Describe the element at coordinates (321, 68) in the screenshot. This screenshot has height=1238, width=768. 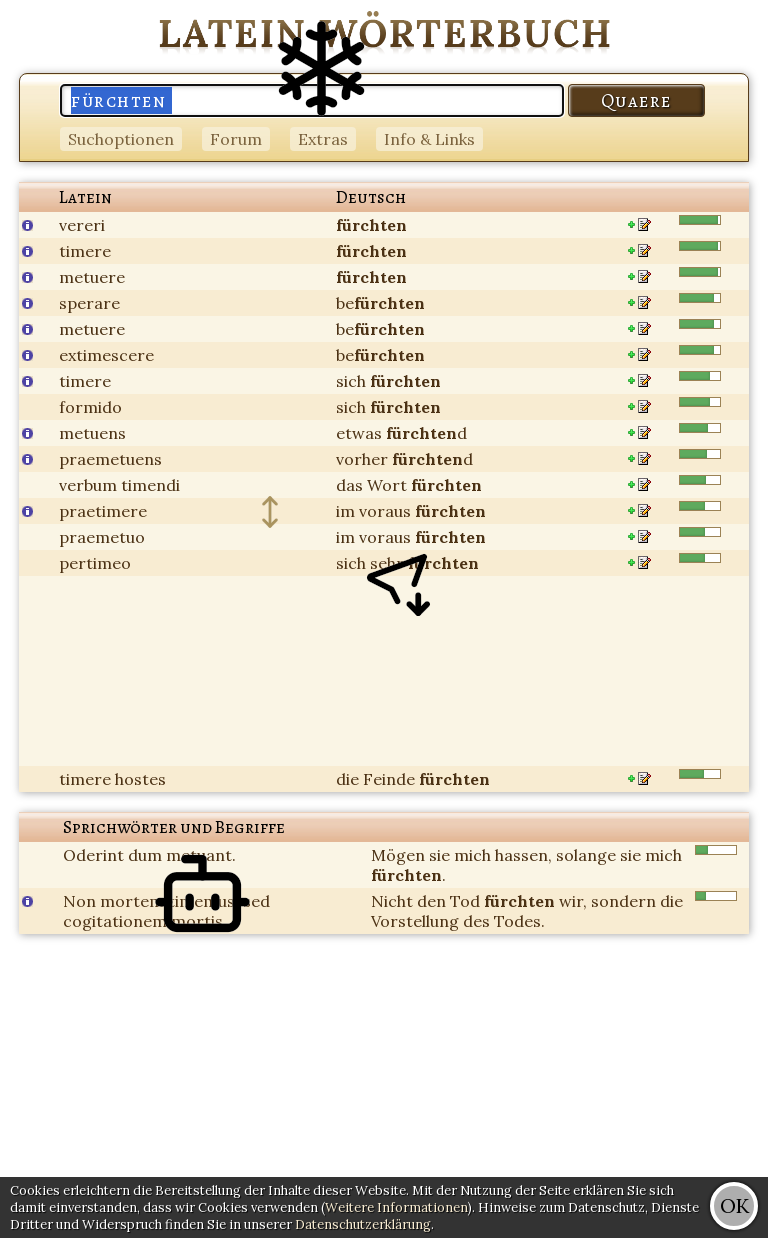
I see `indicates cold or winter weather conditions` at that location.